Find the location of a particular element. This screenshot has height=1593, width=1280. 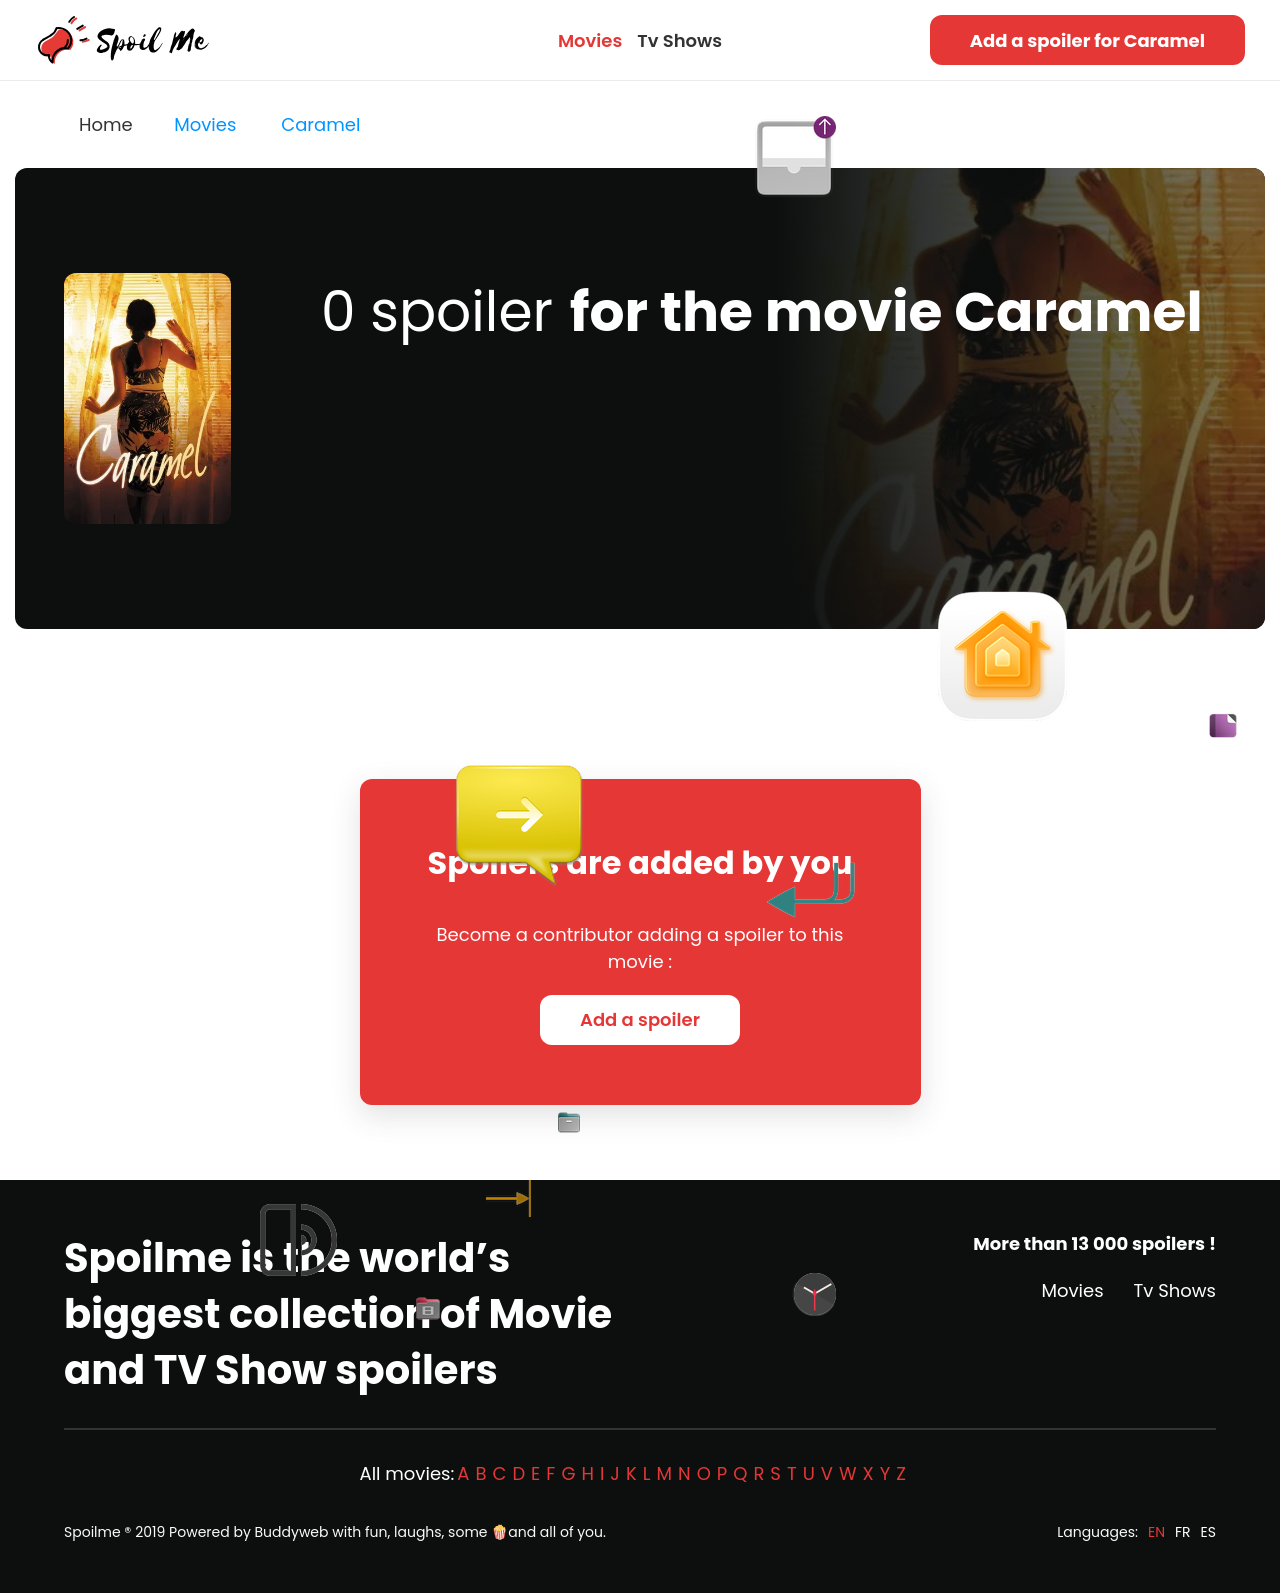

go to the last item in a list or sequence is located at coordinates (508, 1198).